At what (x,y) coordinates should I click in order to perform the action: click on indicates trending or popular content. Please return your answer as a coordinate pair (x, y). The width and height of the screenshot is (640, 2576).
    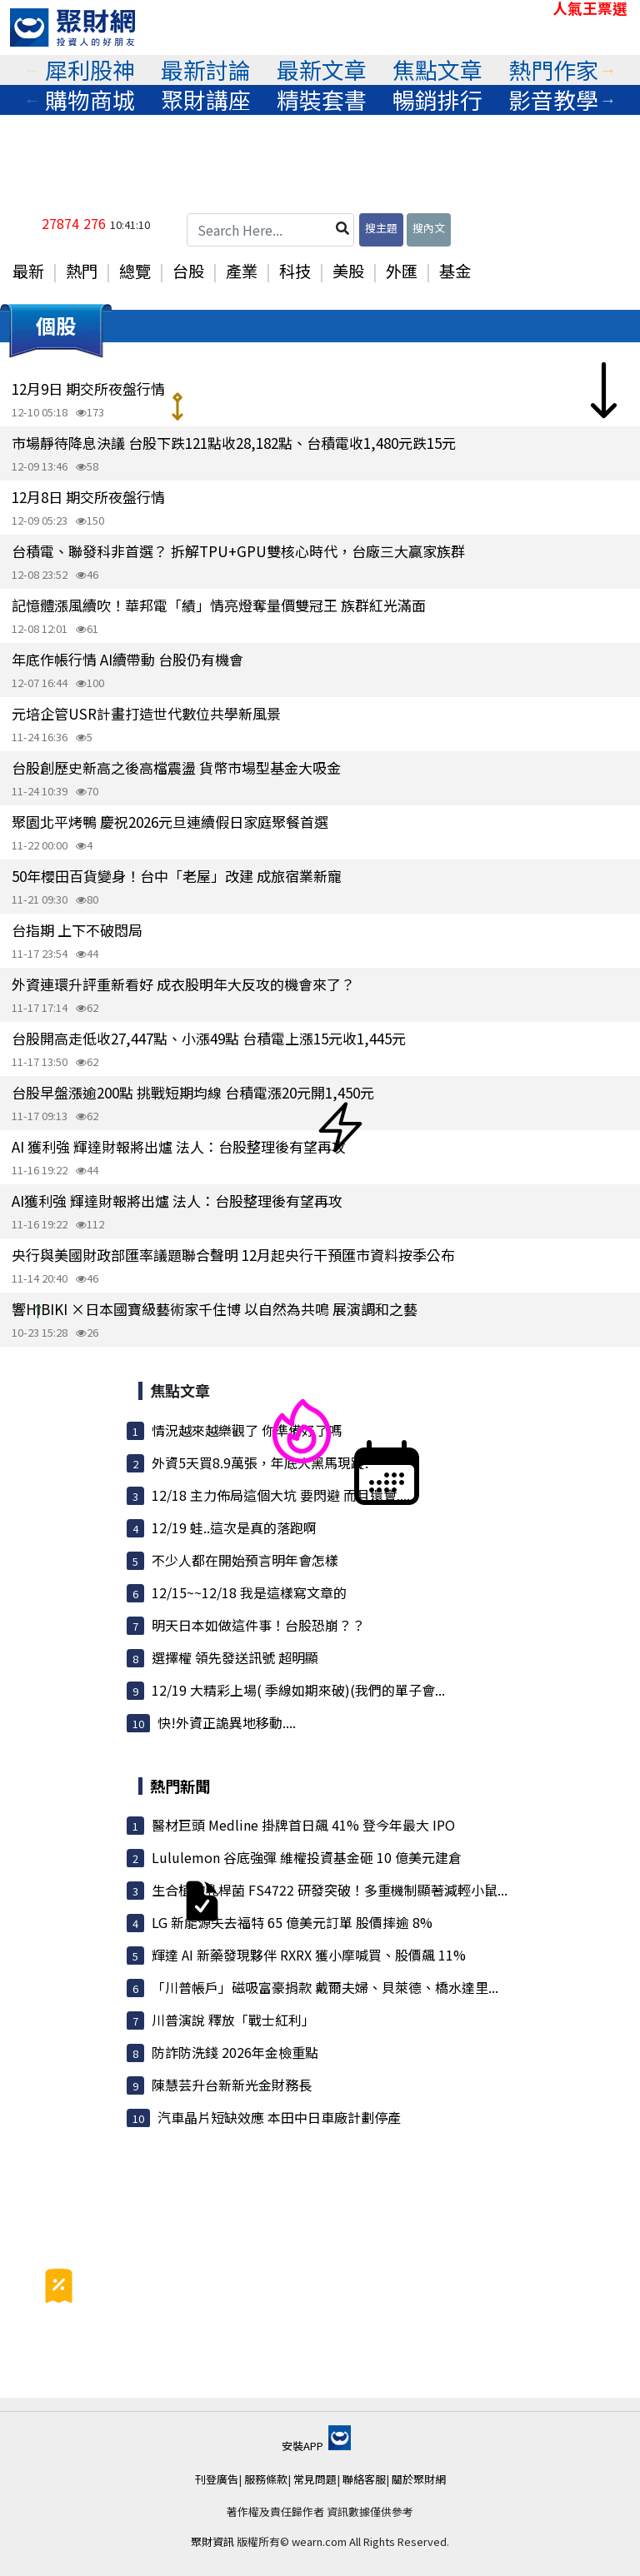
    Looking at the image, I should click on (302, 1432).